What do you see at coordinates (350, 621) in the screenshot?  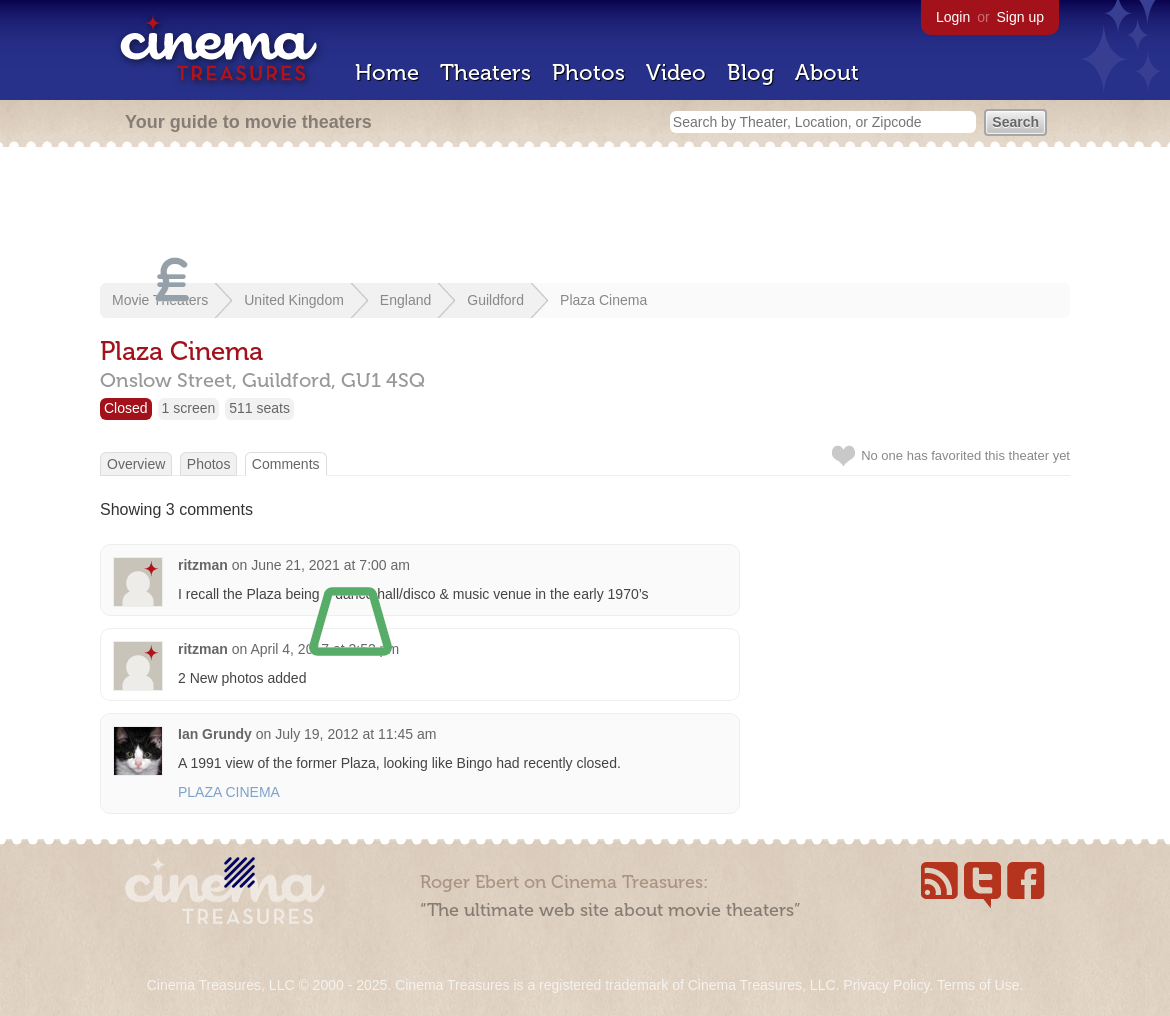 I see `apply vertical skew transformation to selected object` at bounding box center [350, 621].